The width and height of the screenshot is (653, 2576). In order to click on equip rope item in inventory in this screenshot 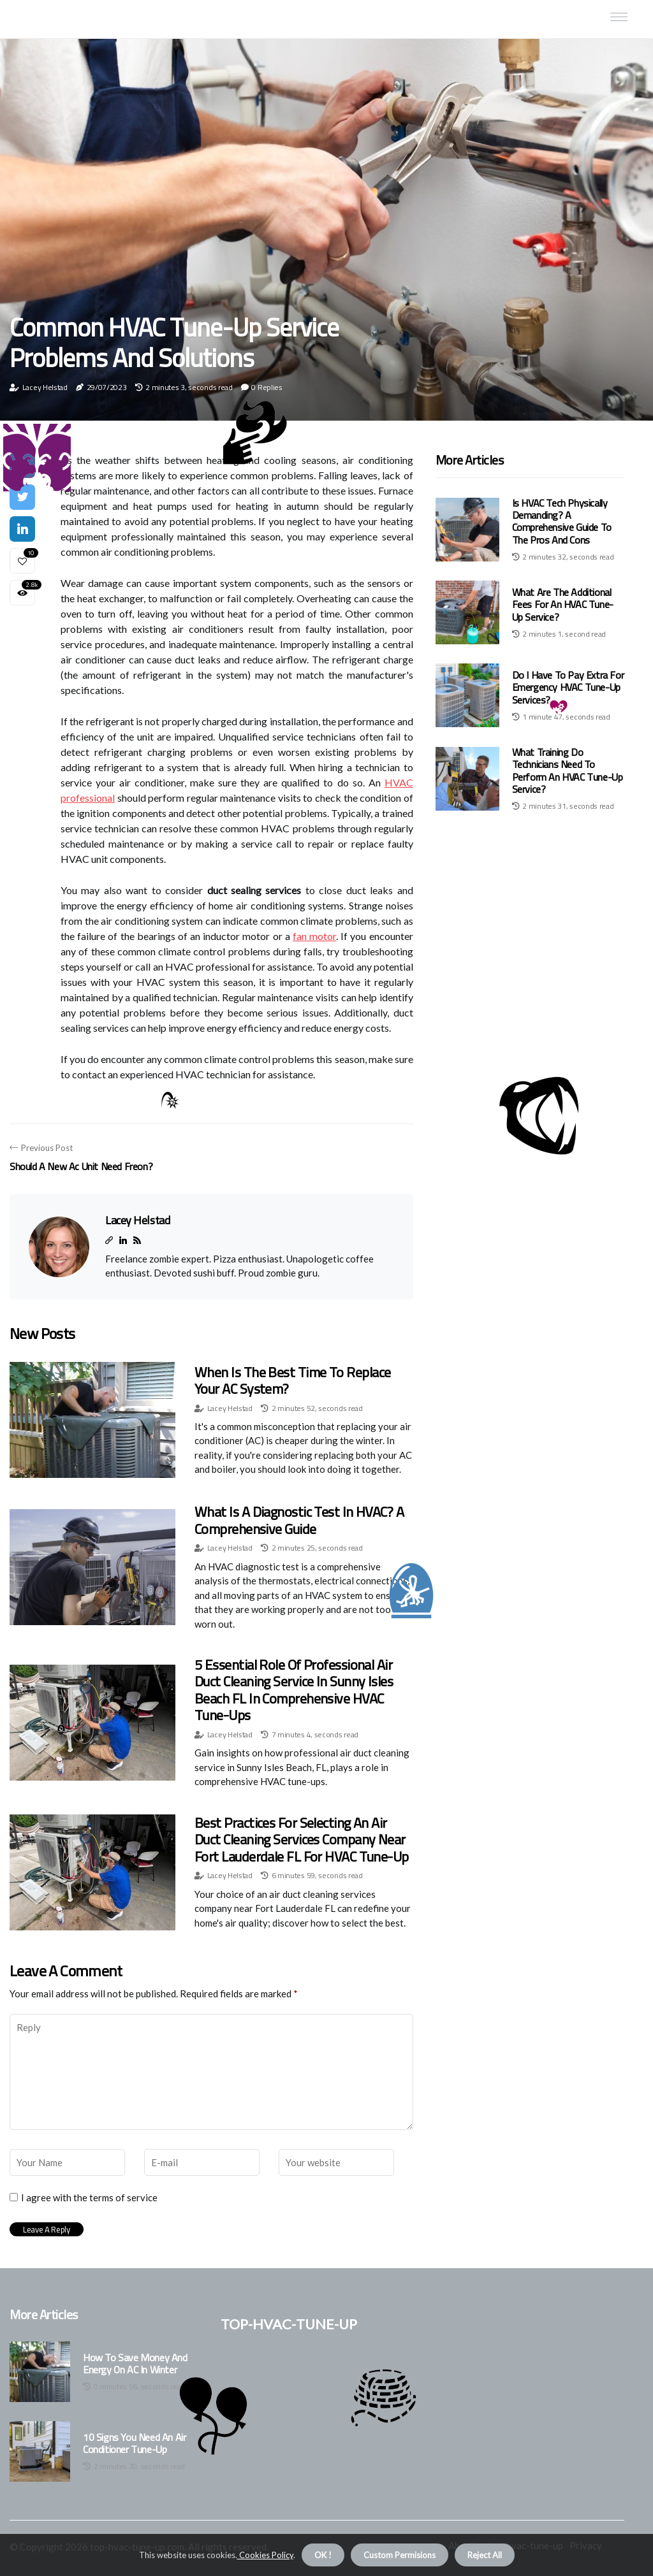, I will do `click(383, 2398)`.